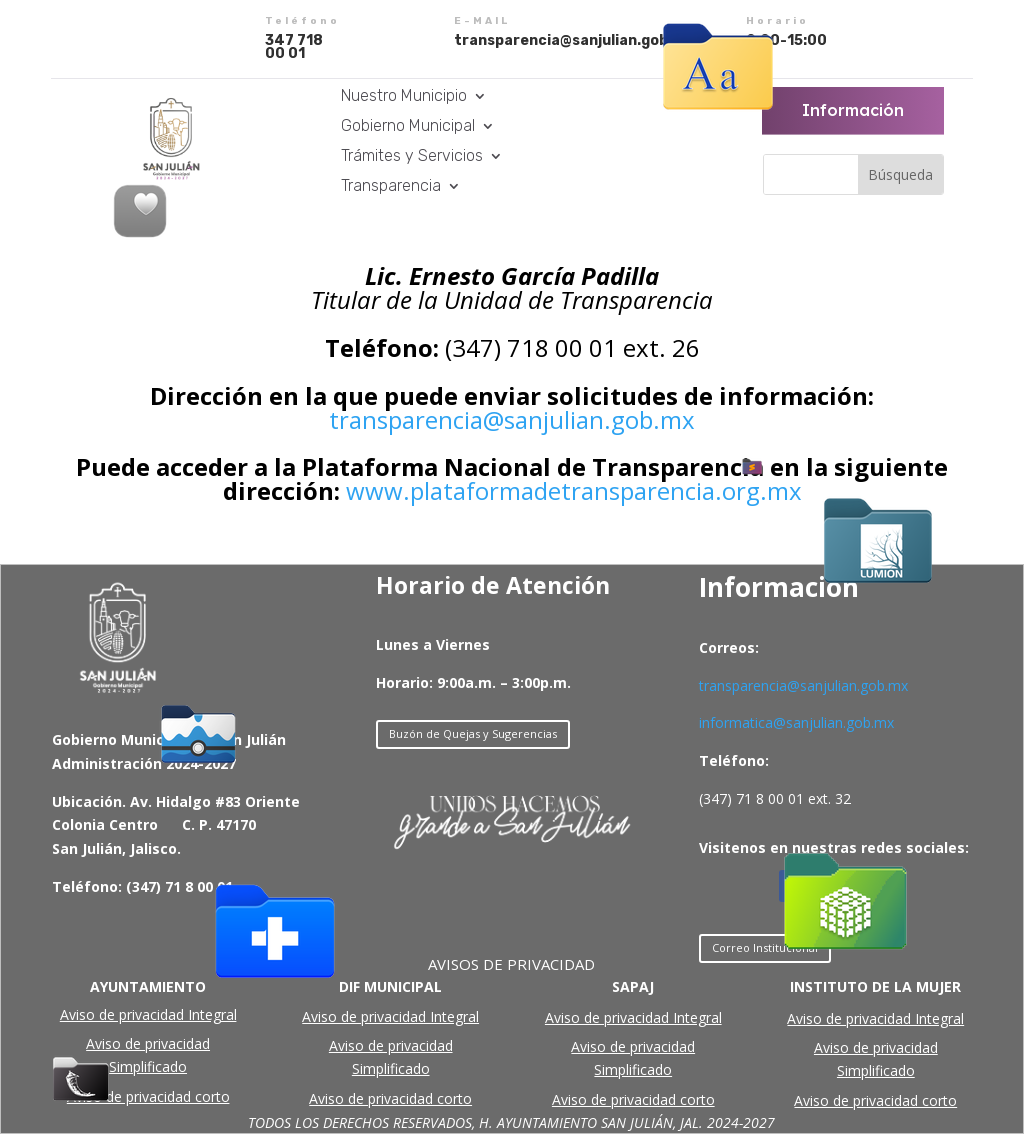 The image size is (1024, 1135). What do you see at coordinates (274, 934) in the screenshot?
I see `open wondershare dr.fone folder` at bounding box center [274, 934].